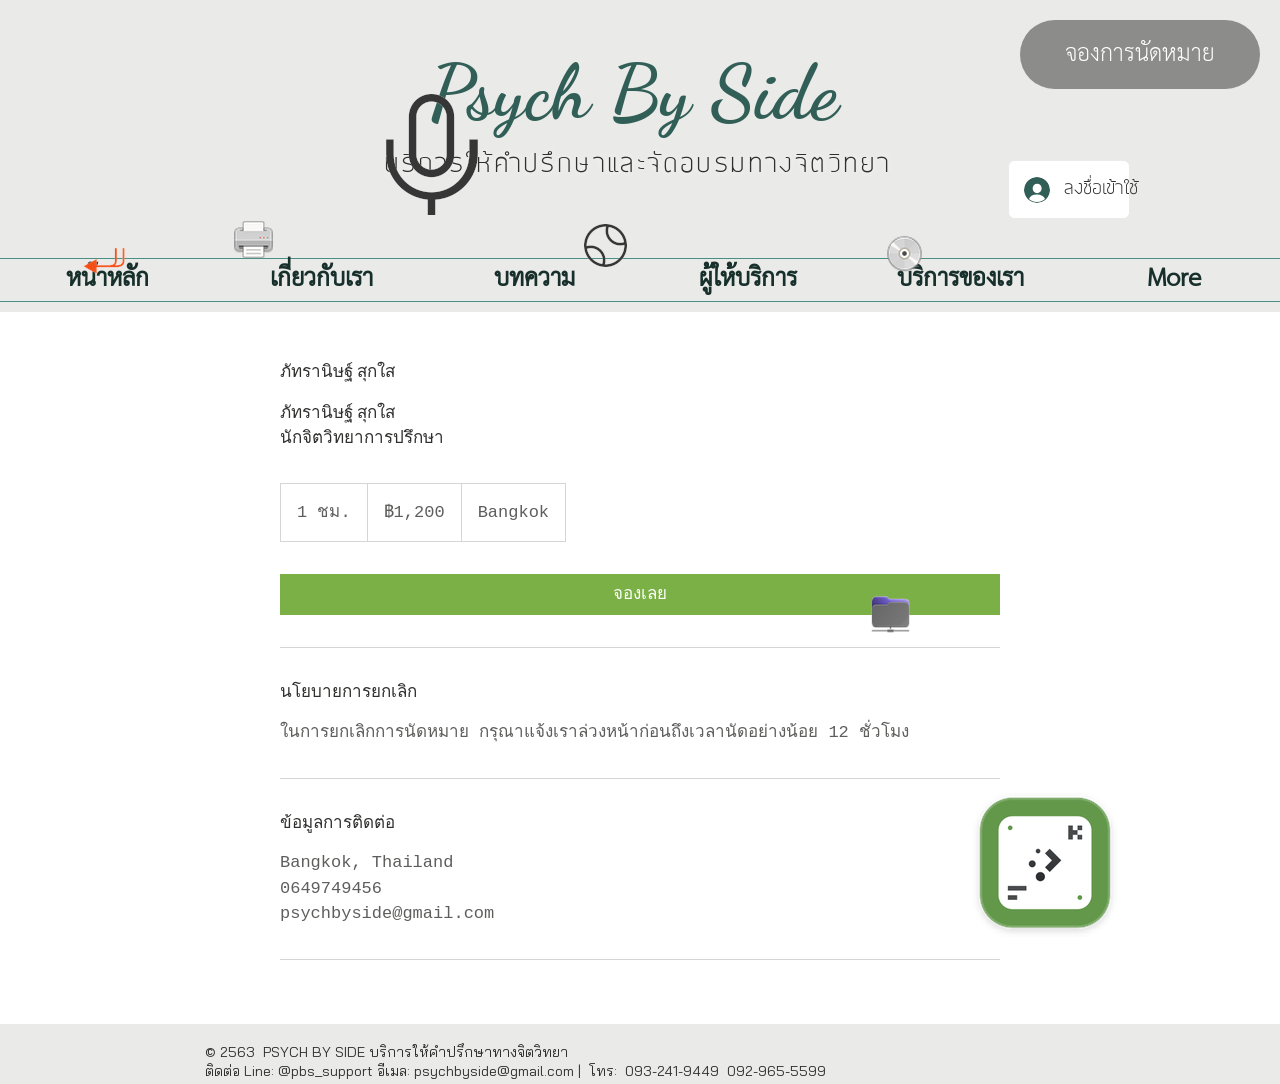 This screenshot has height=1084, width=1280. What do you see at coordinates (890, 613) in the screenshot?
I see `access files stored on a remote server or network location` at bounding box center [890, 613].